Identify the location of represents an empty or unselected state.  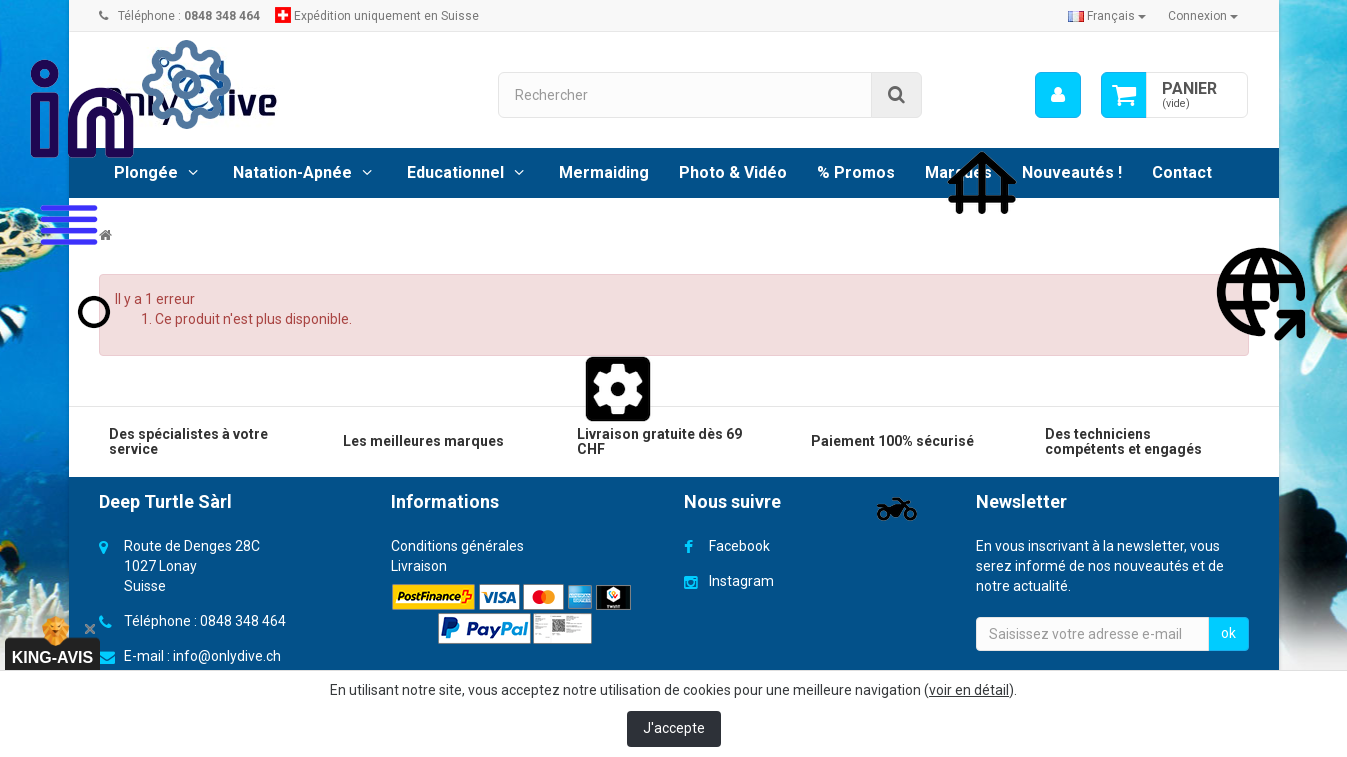
(94, 312).